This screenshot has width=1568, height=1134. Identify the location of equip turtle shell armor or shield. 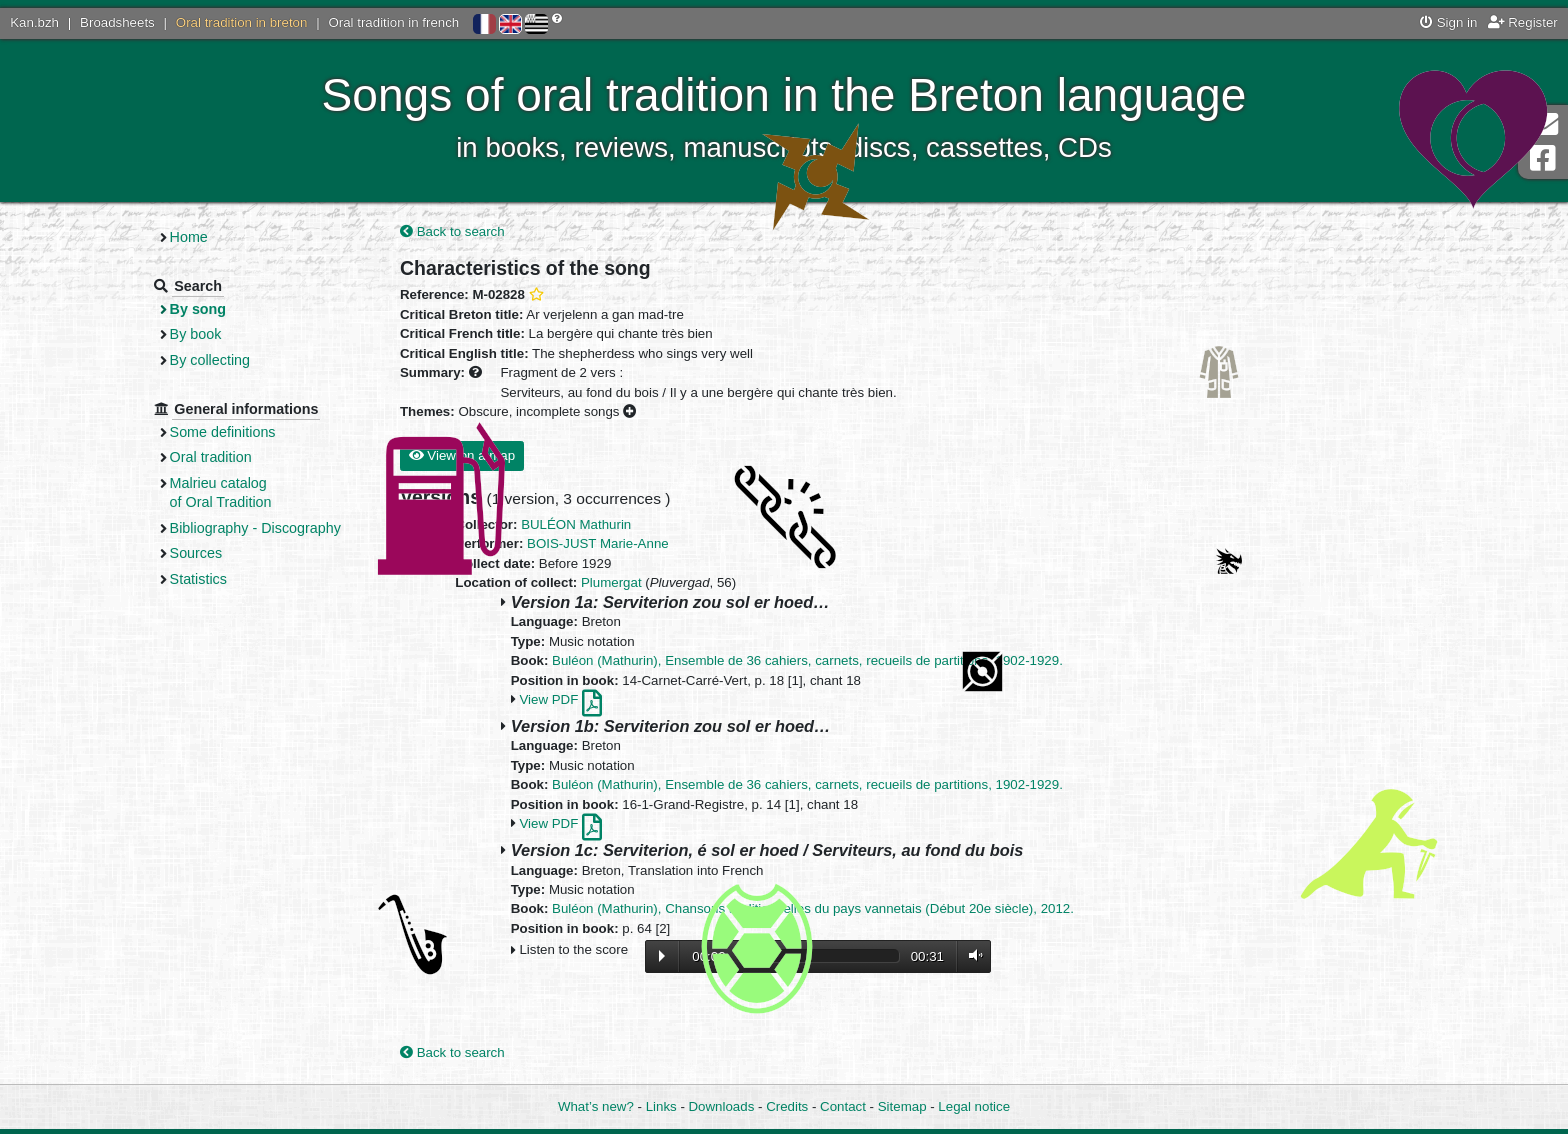
(755, 948).